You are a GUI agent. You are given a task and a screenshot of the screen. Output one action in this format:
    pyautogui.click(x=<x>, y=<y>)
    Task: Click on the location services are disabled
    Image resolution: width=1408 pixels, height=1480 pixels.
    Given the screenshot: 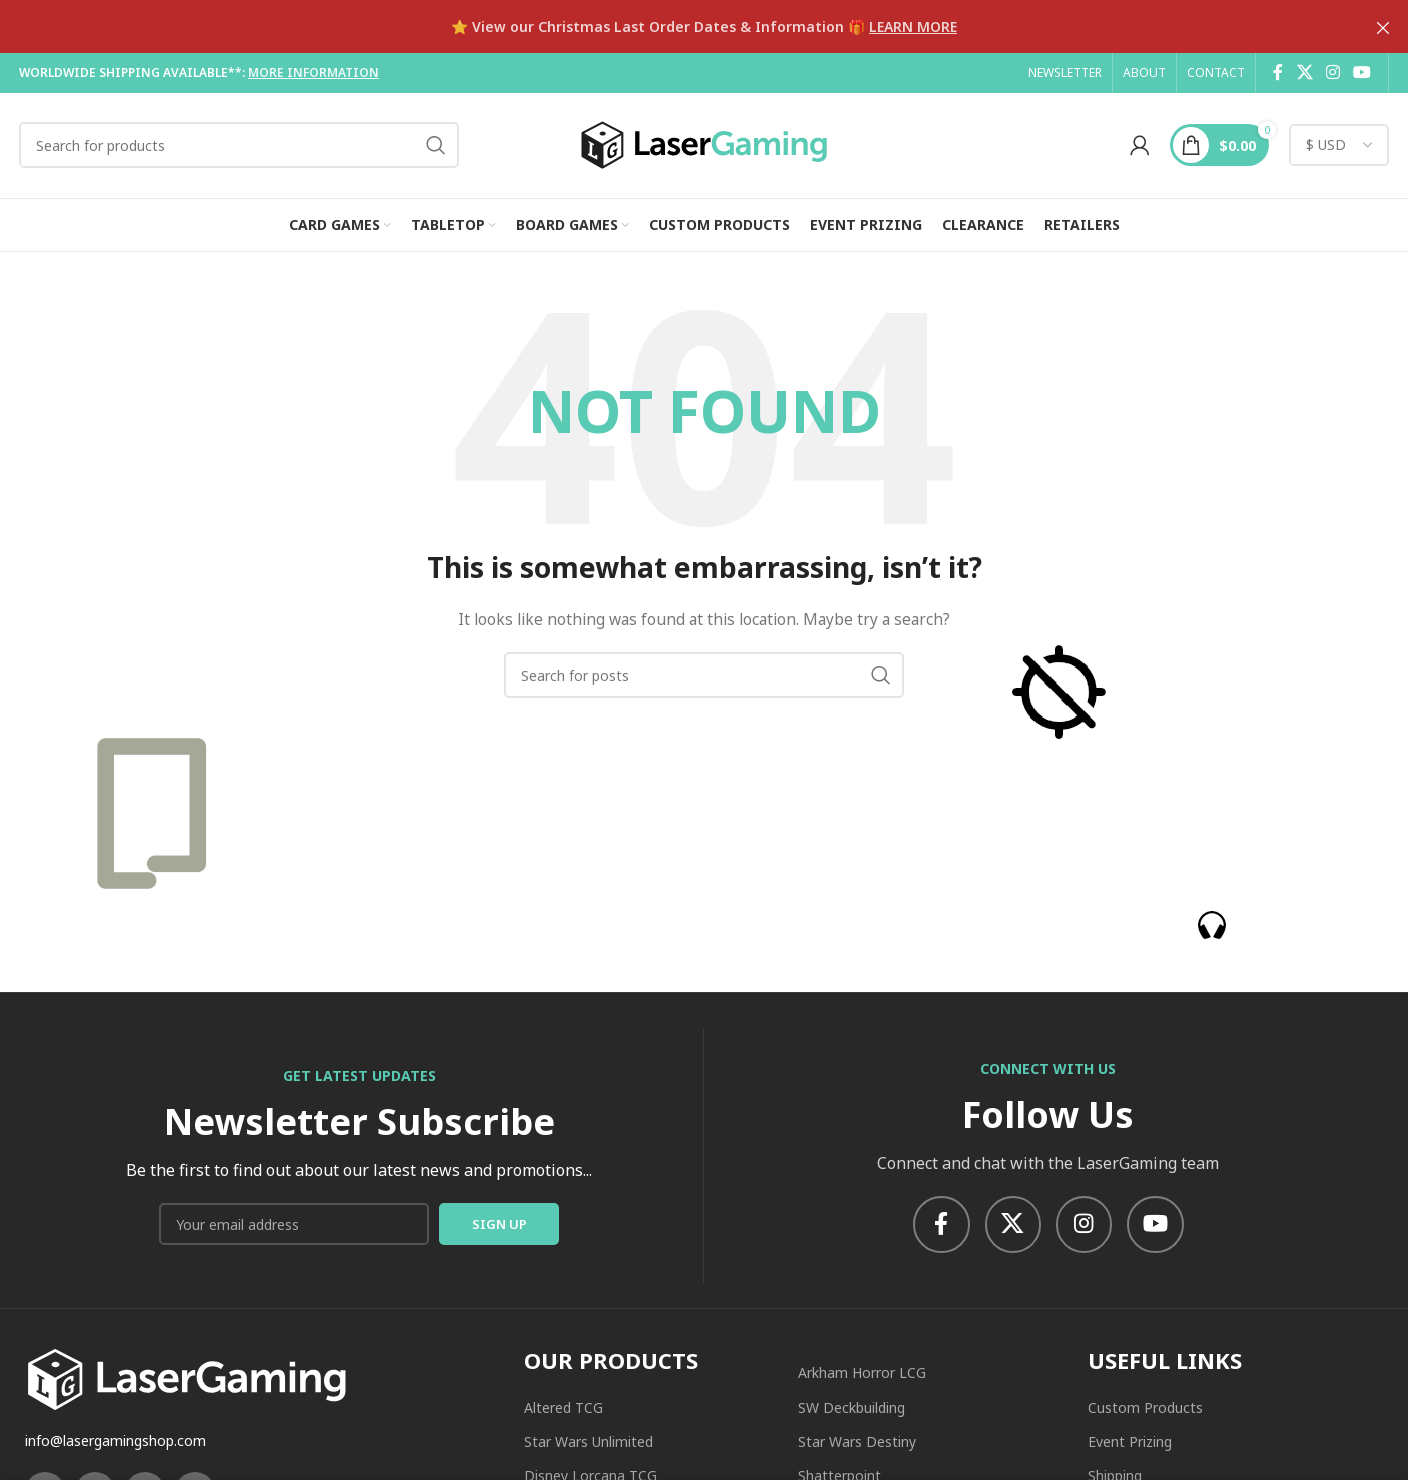 What is the action you would take?
    pyautogui.click(x=1059, y=692)
    